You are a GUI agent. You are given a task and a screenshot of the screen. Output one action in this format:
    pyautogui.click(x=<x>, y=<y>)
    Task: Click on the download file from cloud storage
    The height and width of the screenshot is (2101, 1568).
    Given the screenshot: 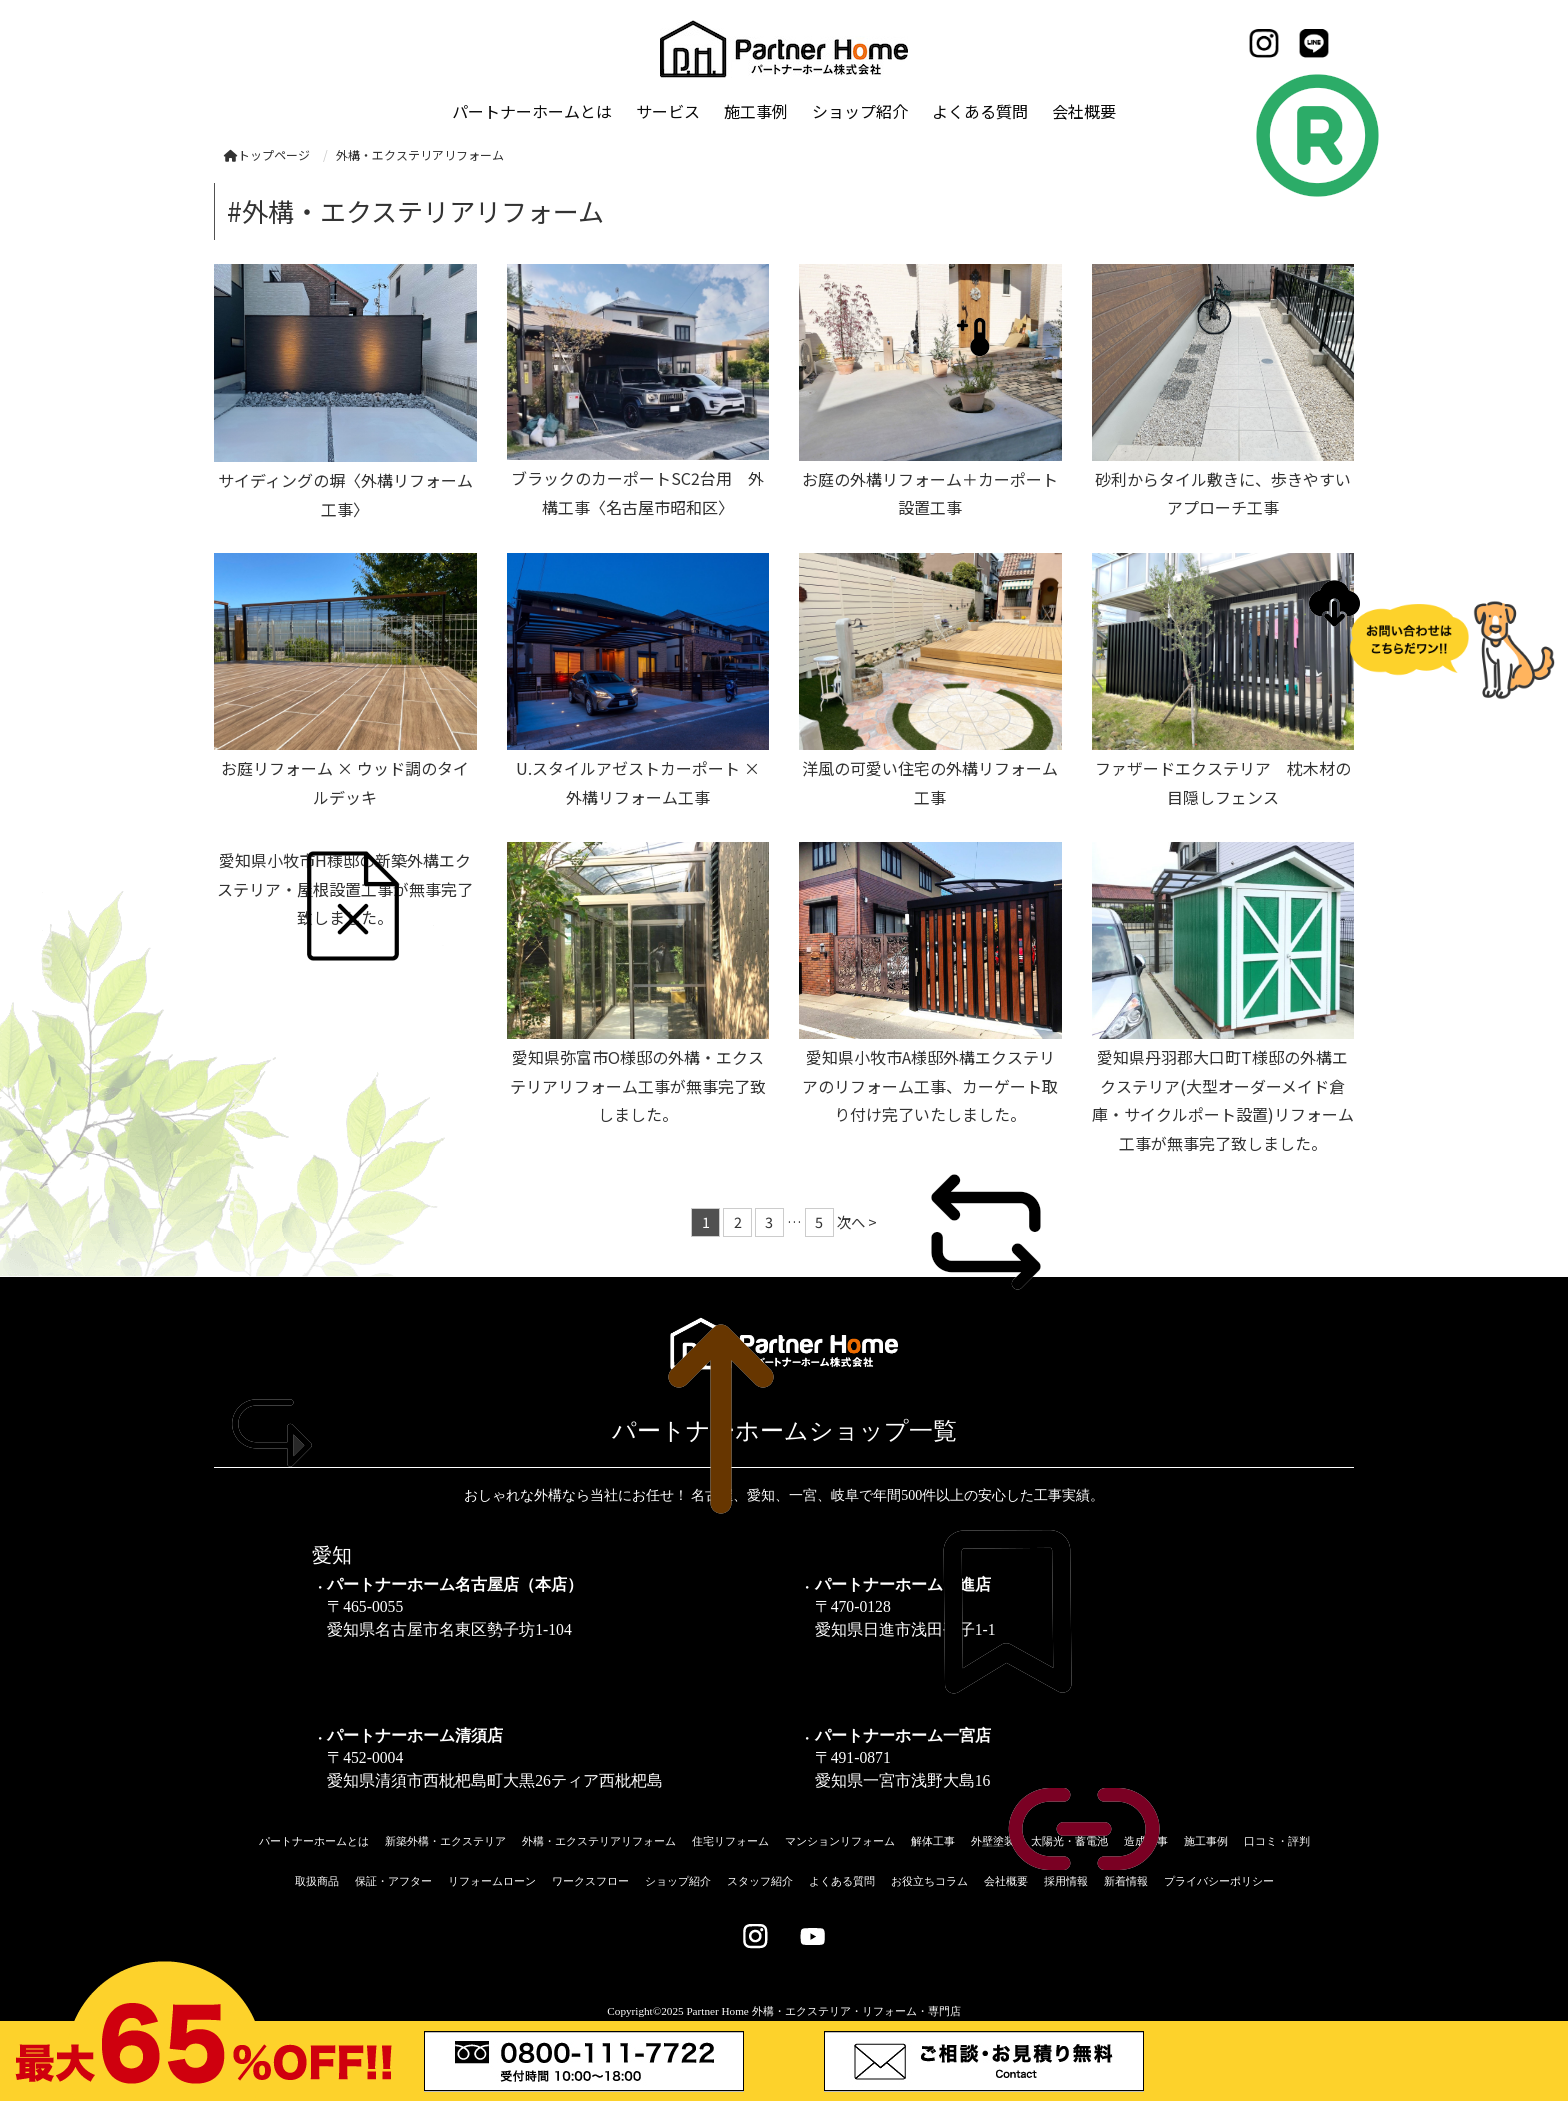 What is the action you would take?
    pyautogui.click(x=1334, y=603)
    